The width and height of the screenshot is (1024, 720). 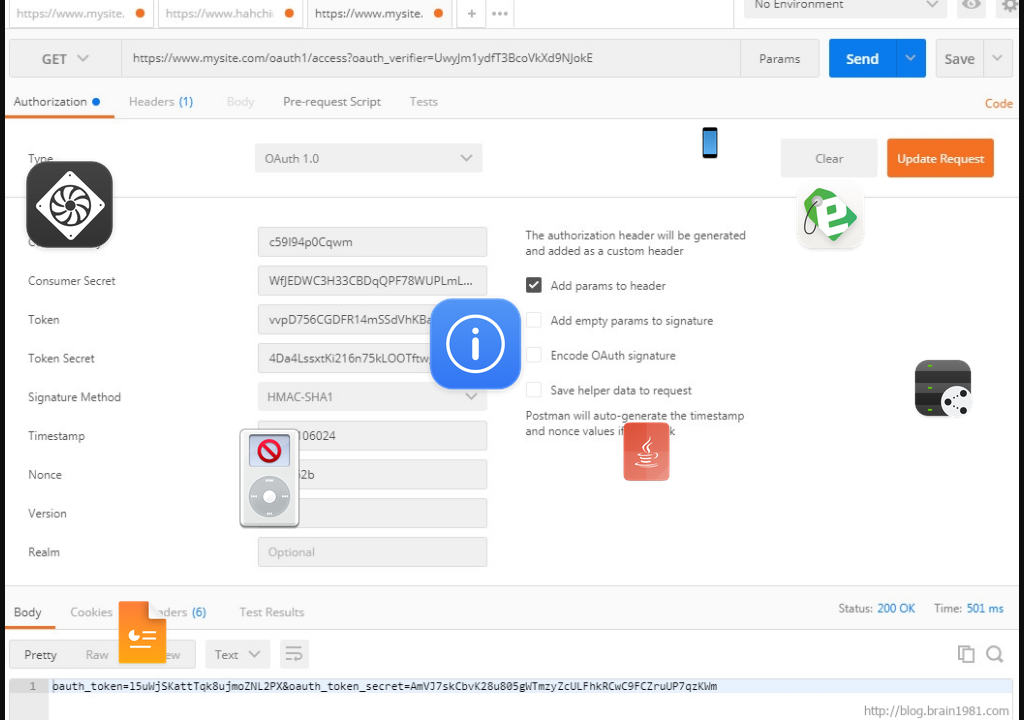 I want to click on iPod device not connected or unavailable, so click(x=269, y=478).